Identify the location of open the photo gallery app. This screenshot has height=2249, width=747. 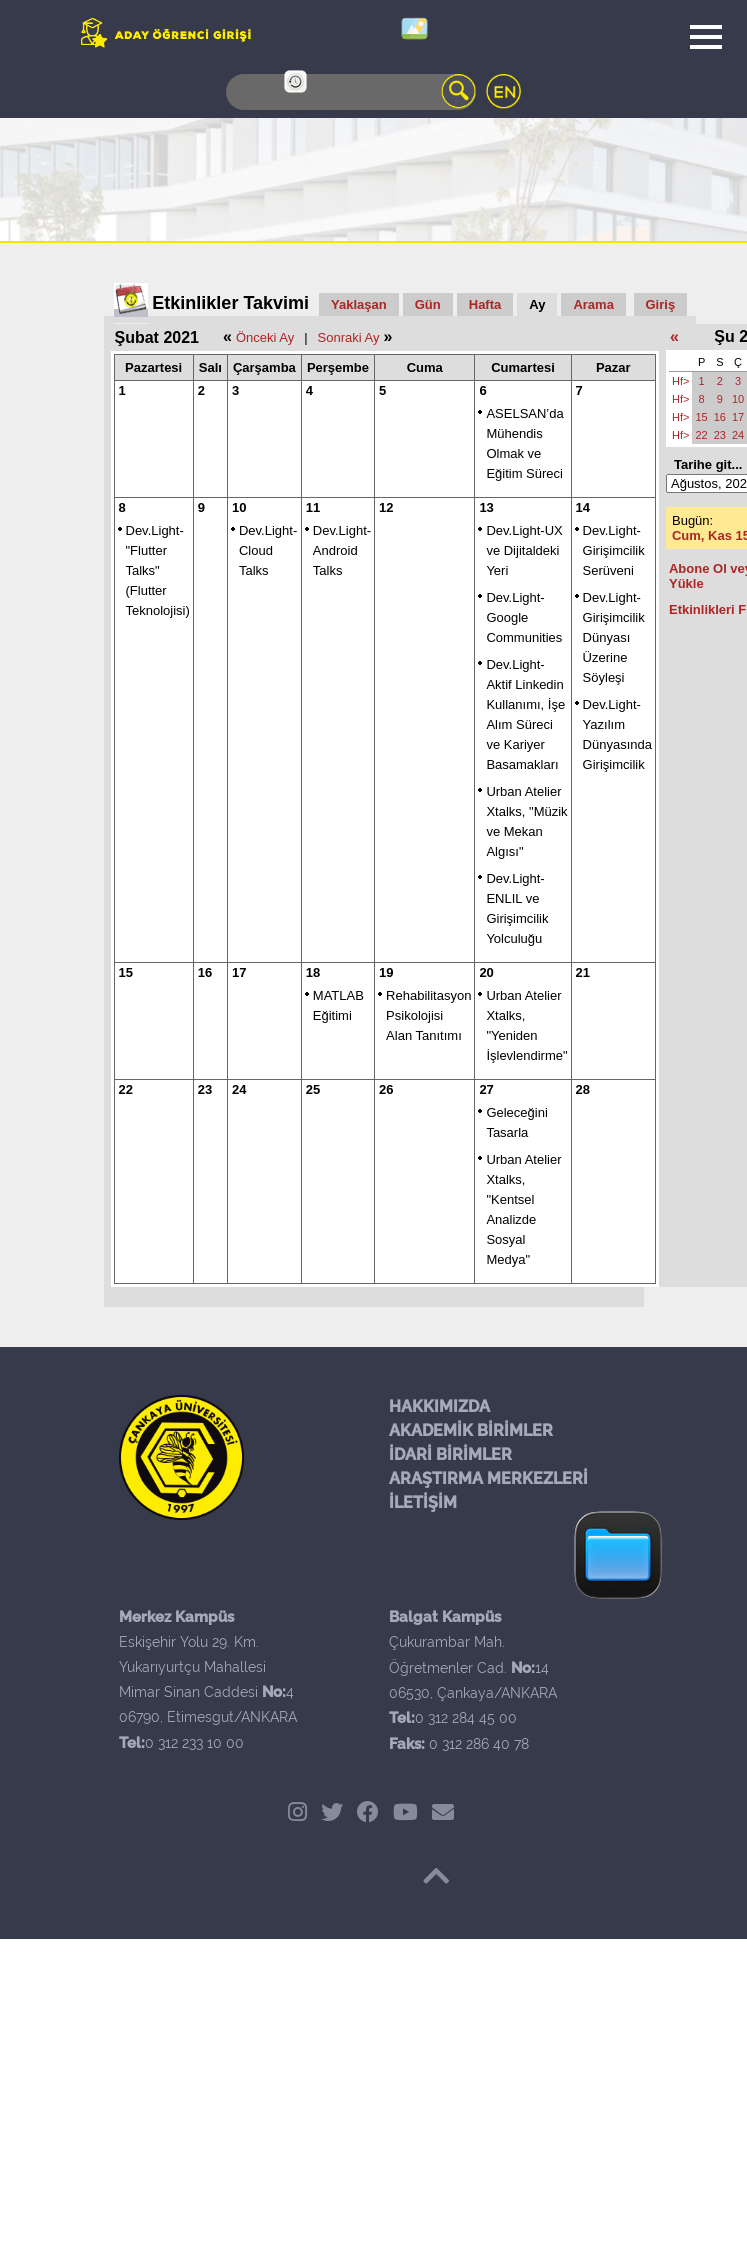
(414, 28).